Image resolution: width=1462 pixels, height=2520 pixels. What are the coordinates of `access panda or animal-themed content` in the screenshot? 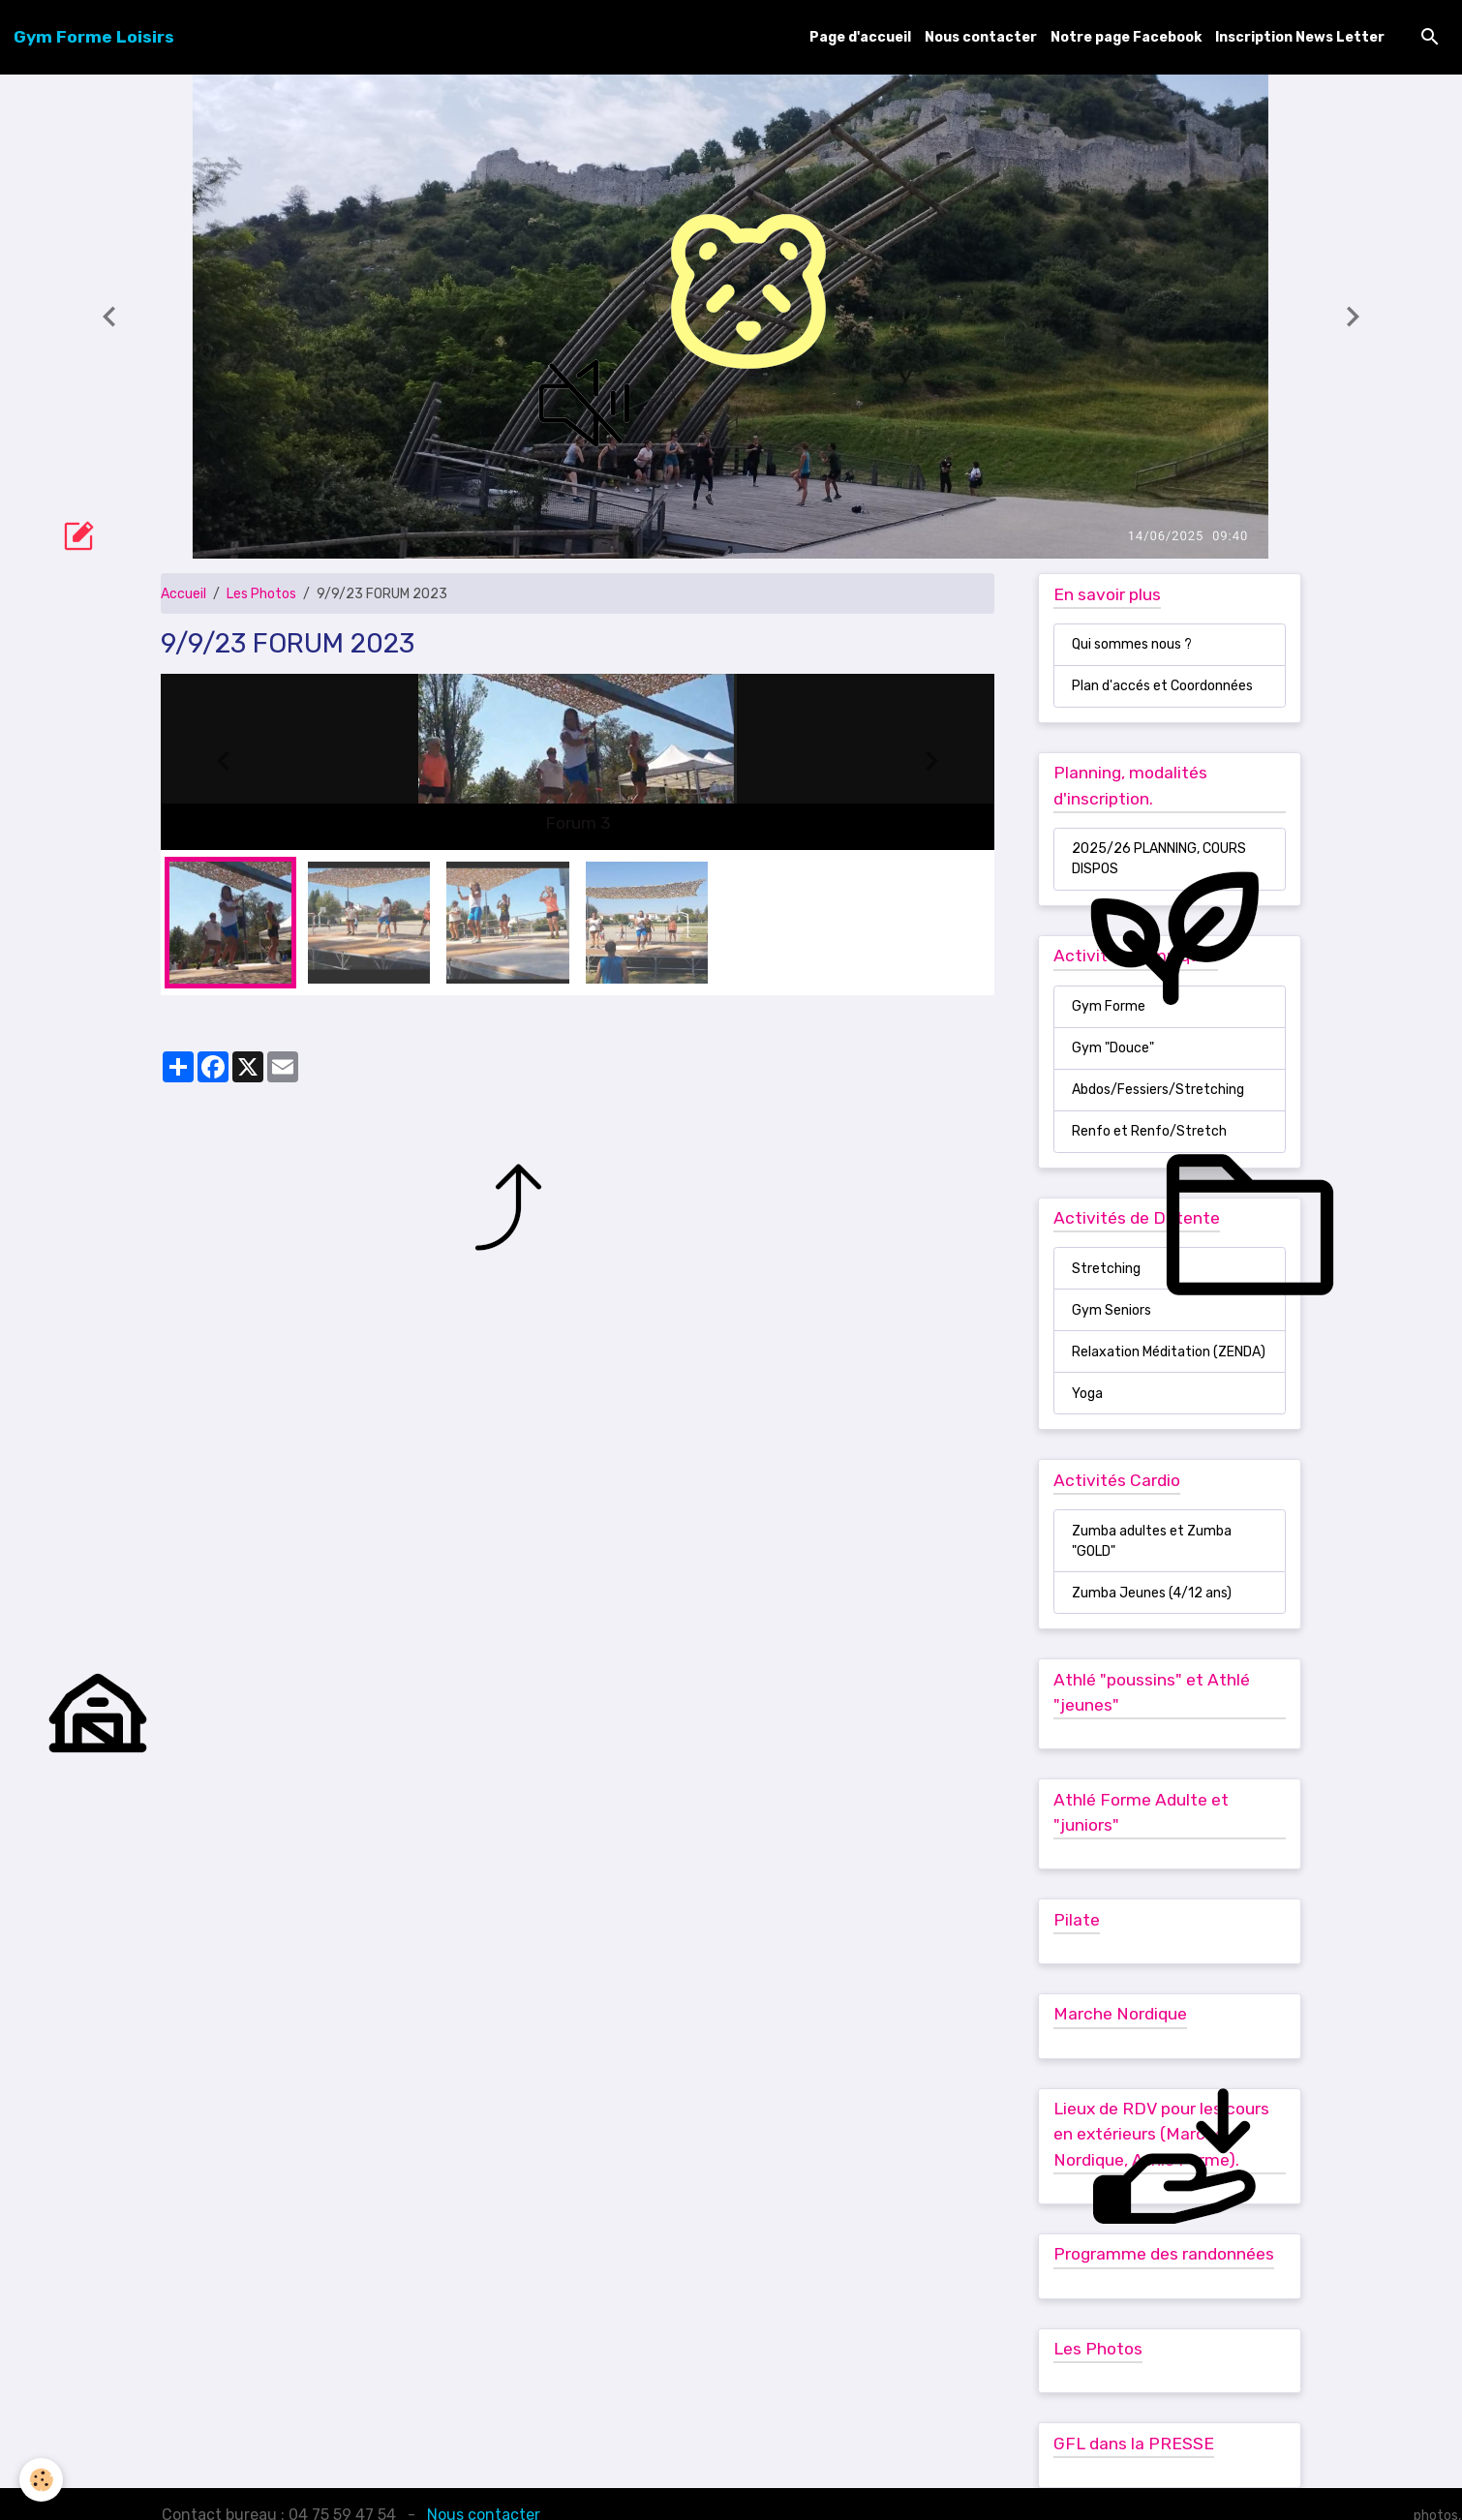 It's located at (748, 291).